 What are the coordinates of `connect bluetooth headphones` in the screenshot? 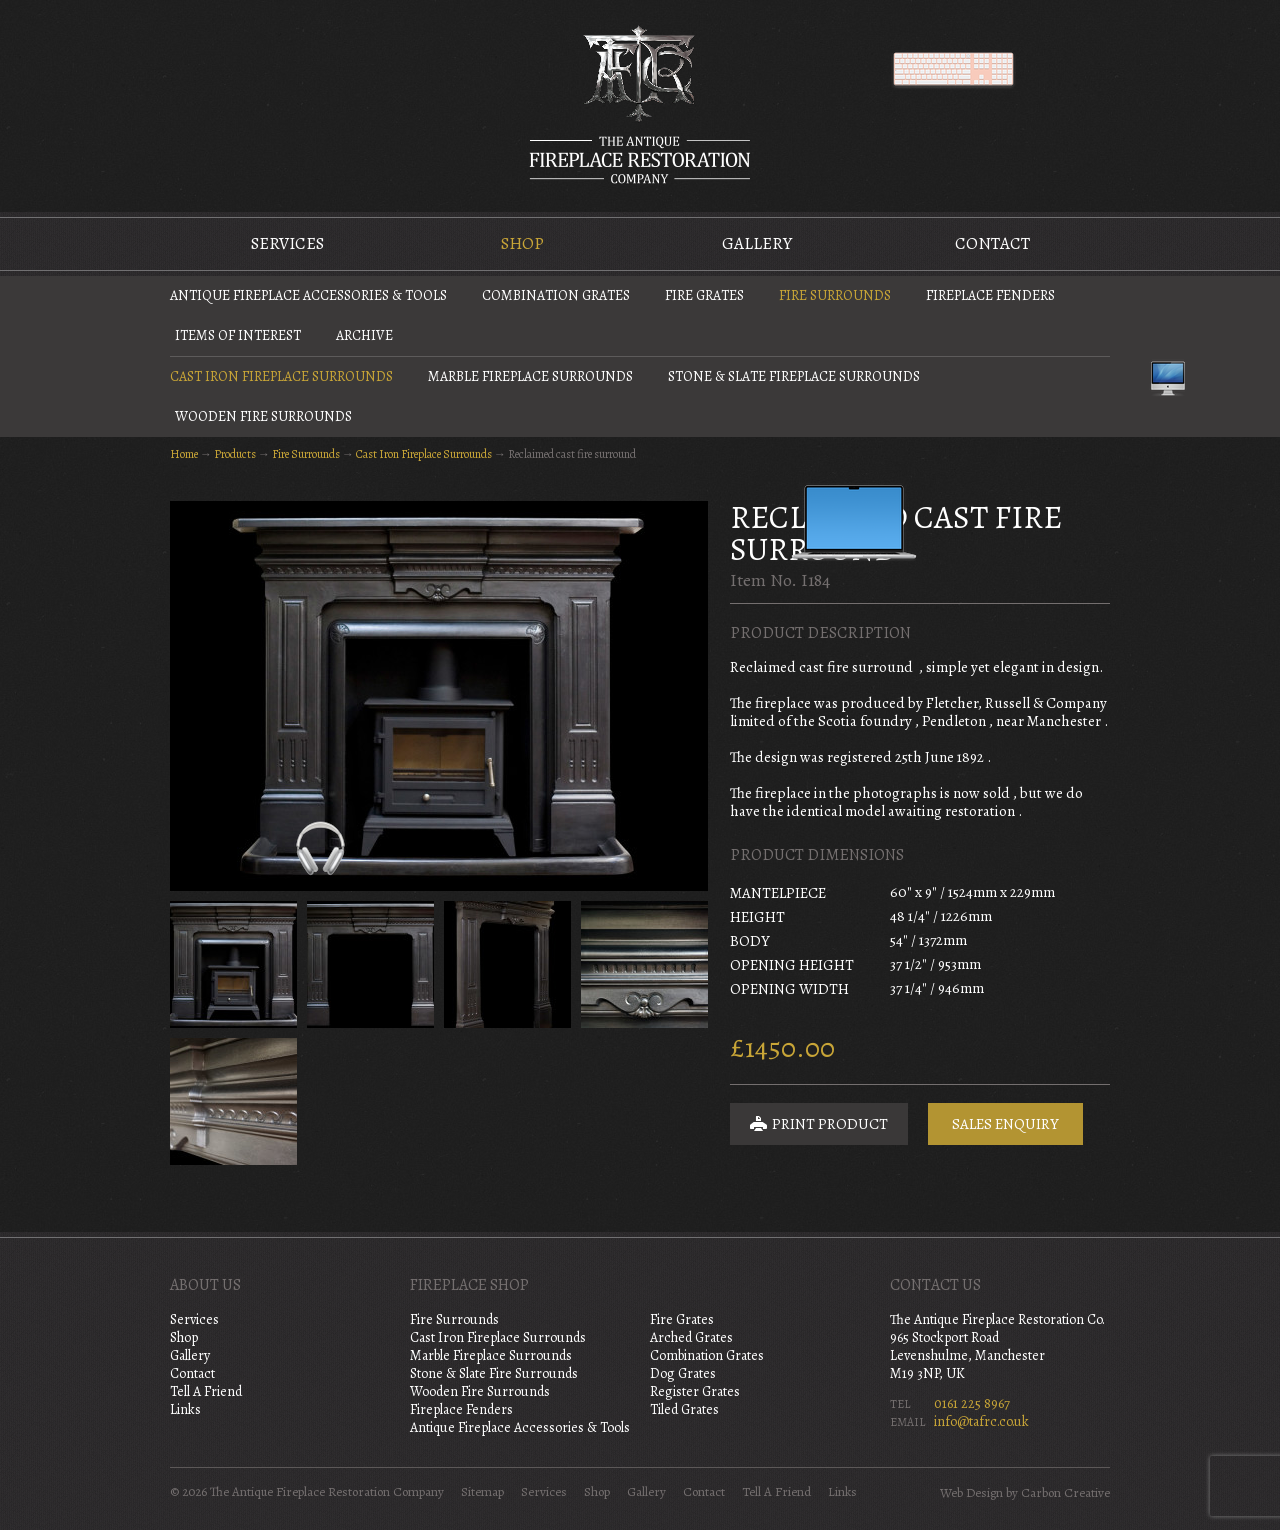 It's located at (320, 848).